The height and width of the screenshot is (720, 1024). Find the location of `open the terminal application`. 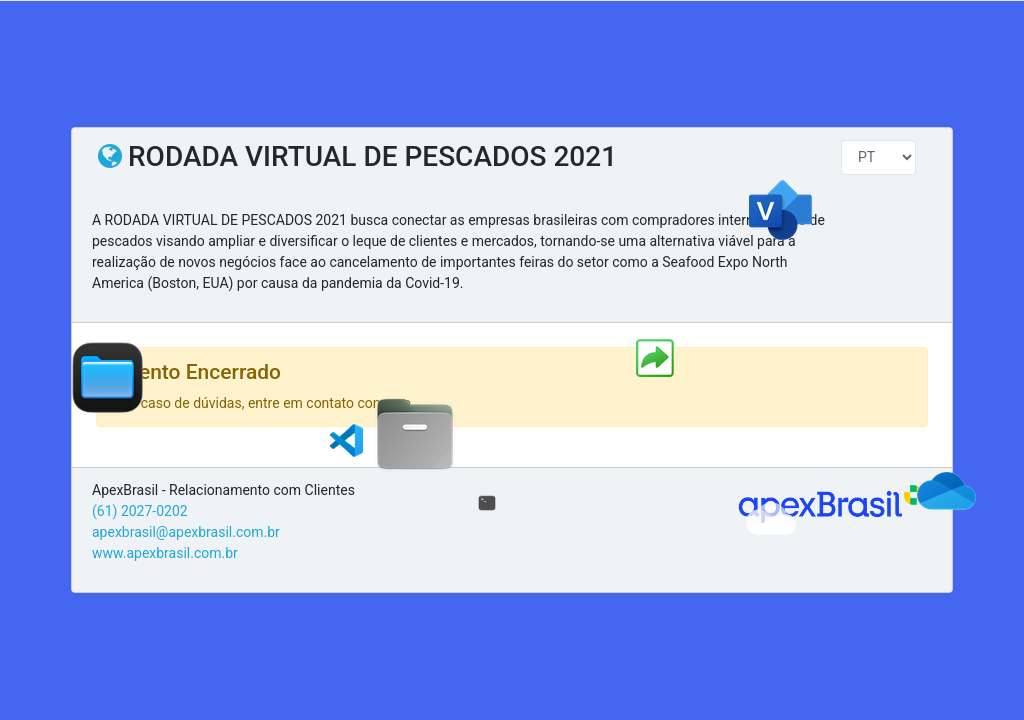

open the terminal application is located at coordinates (487, 503).